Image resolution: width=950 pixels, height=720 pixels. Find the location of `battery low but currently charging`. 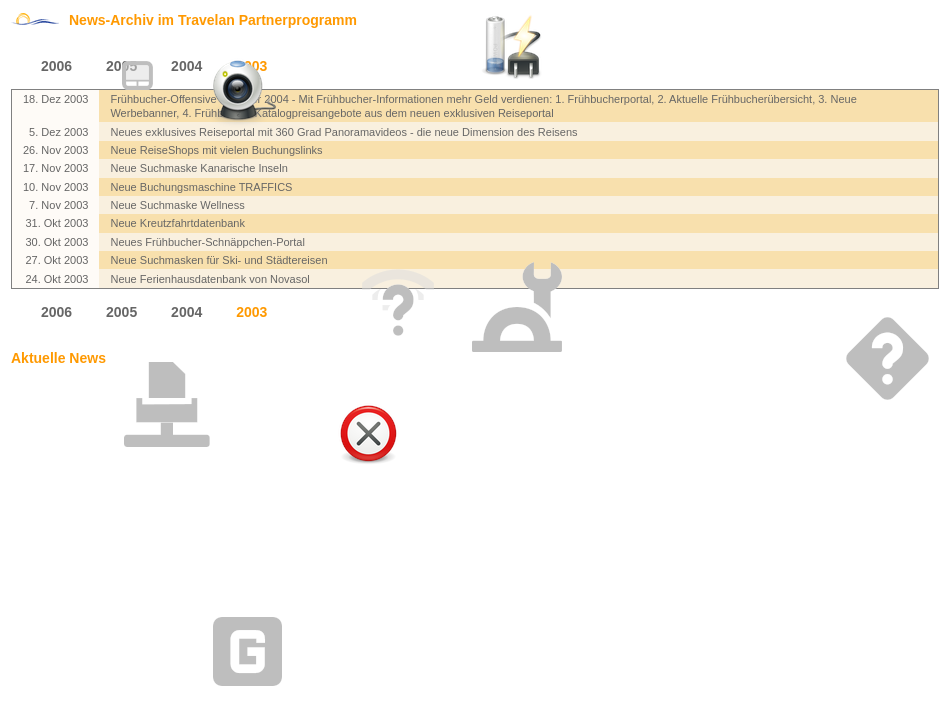

battery low but currently charging is located at coordinates (509, 46).